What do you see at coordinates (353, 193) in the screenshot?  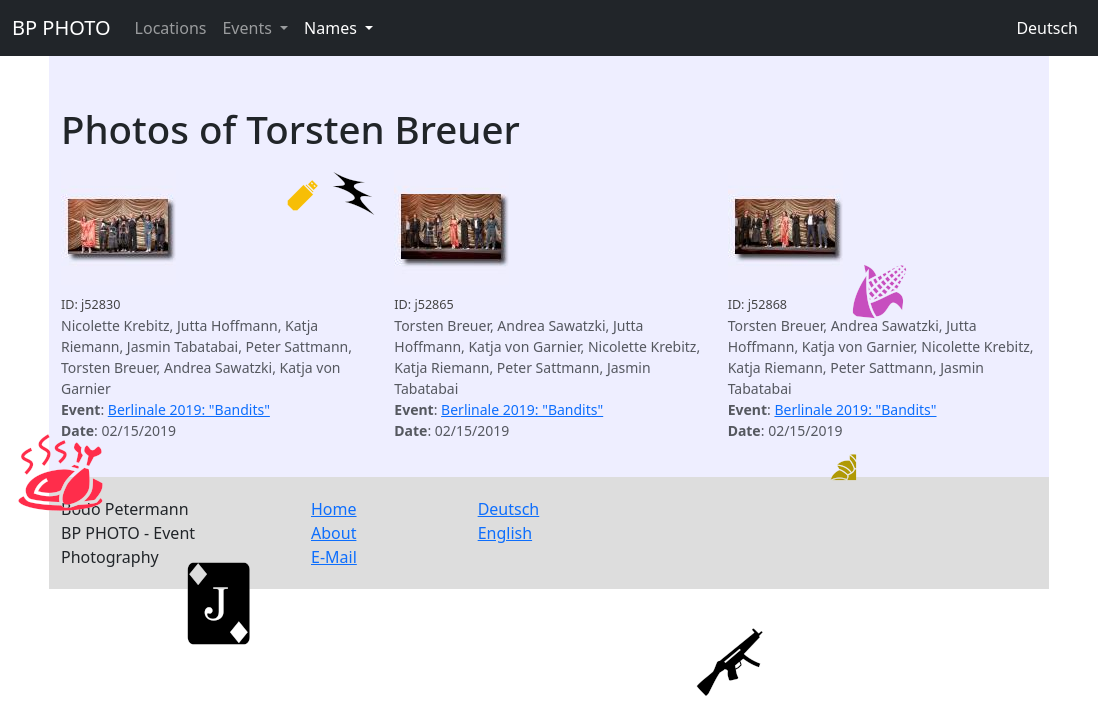 I see `indicates damage or injury status` at bounding box center [353, 193].